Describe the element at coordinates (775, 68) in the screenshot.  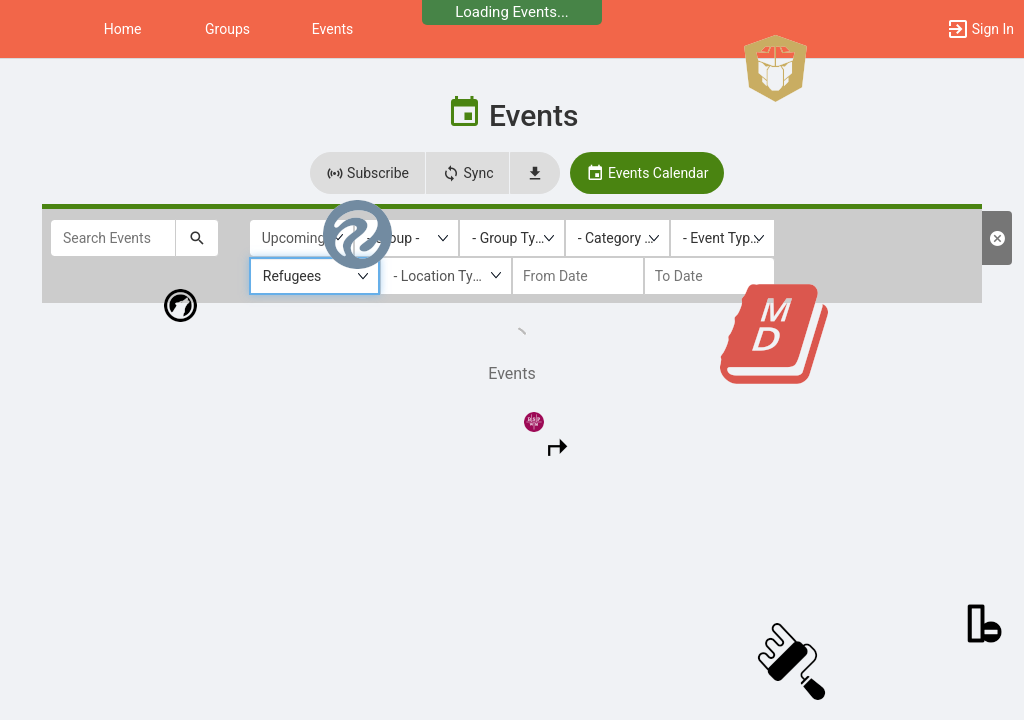
I see `primeng angular ui component library logo` at that location.